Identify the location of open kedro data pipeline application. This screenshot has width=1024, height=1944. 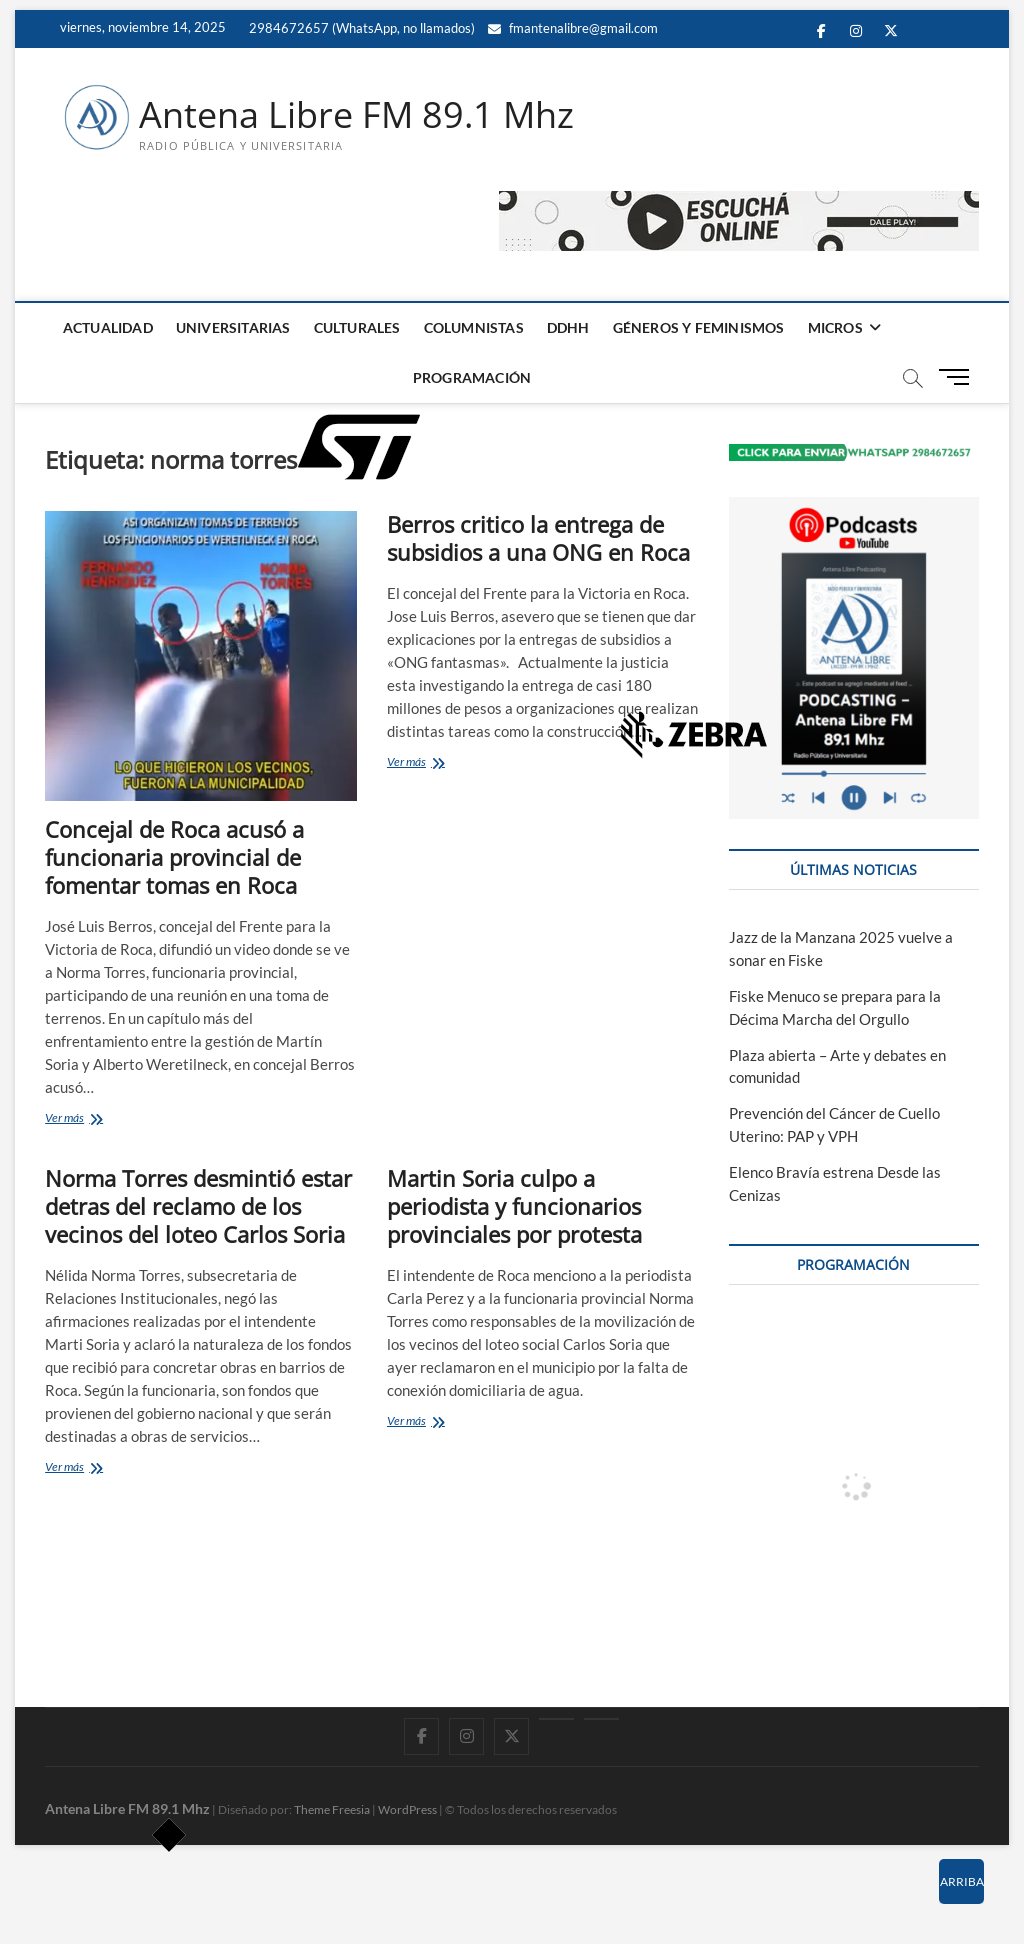
(169, 1835).